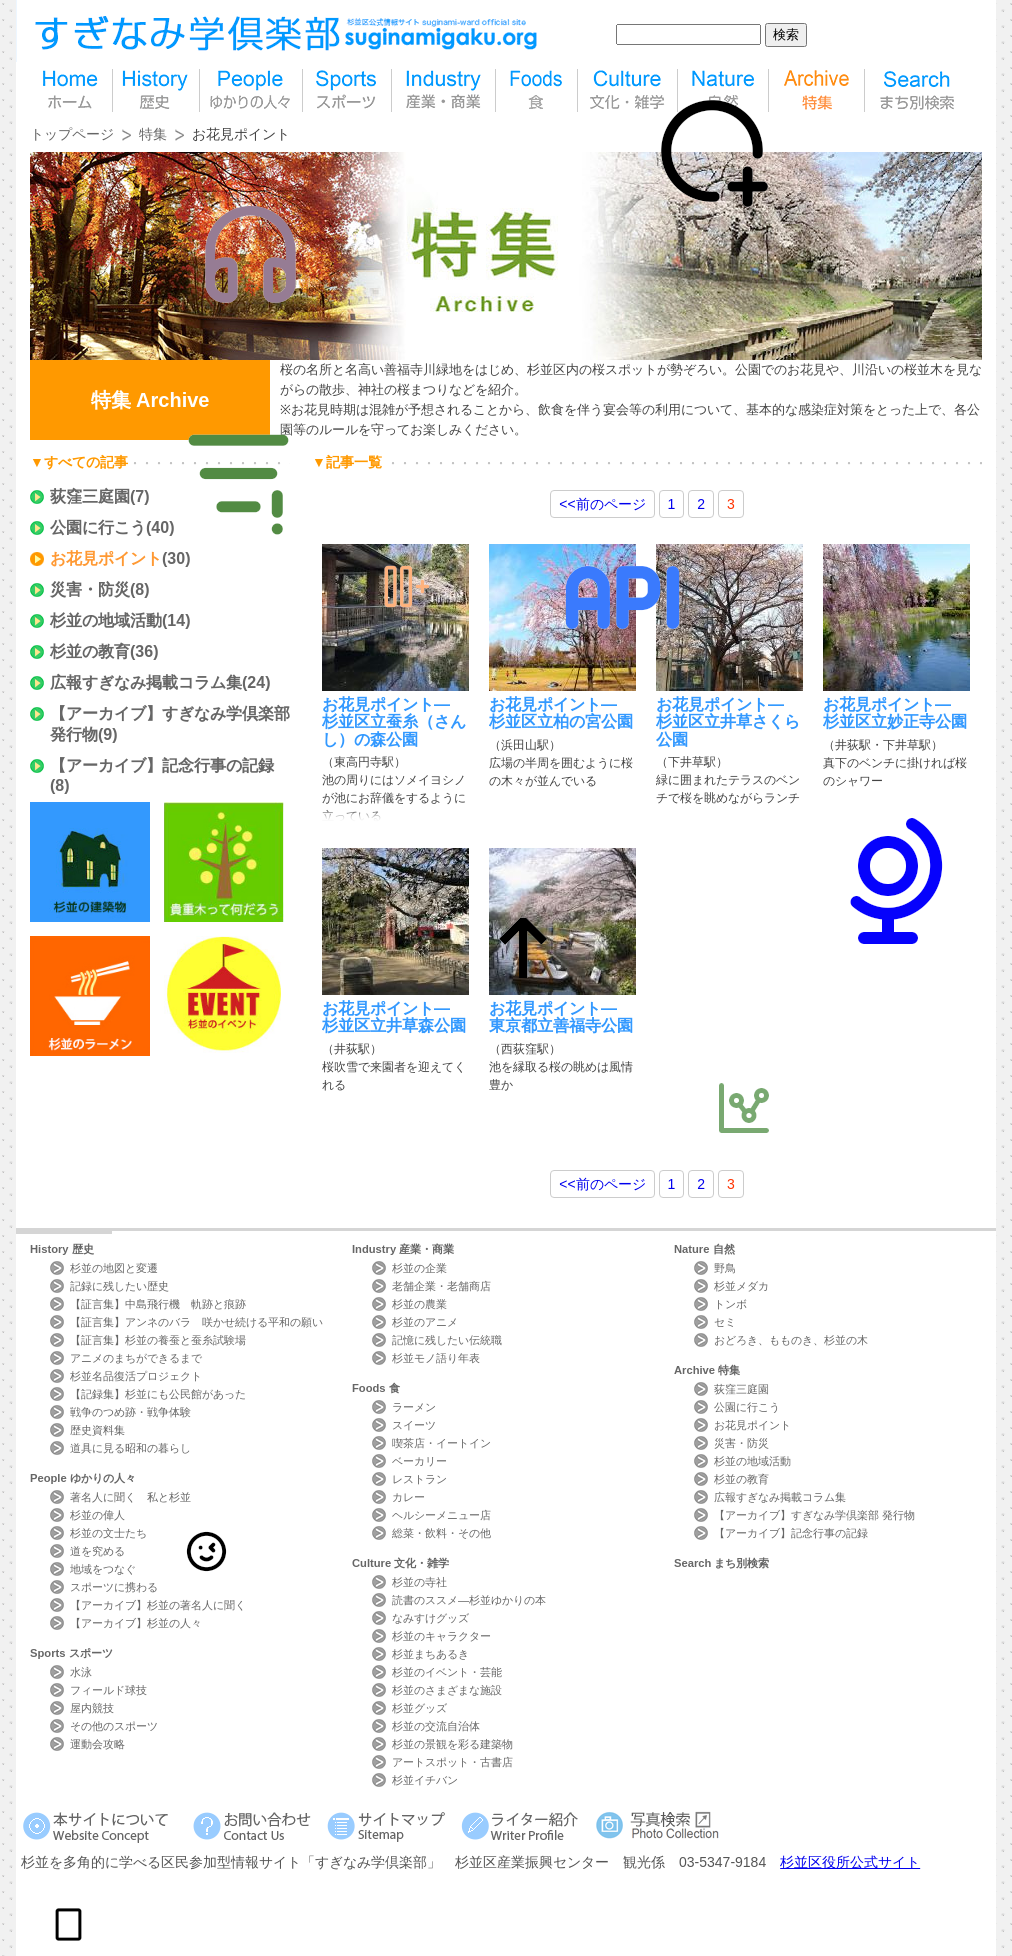 The image size is (1012, 1956). I want to click on add a playful or winking emoji reaction, so click(206, 1551).